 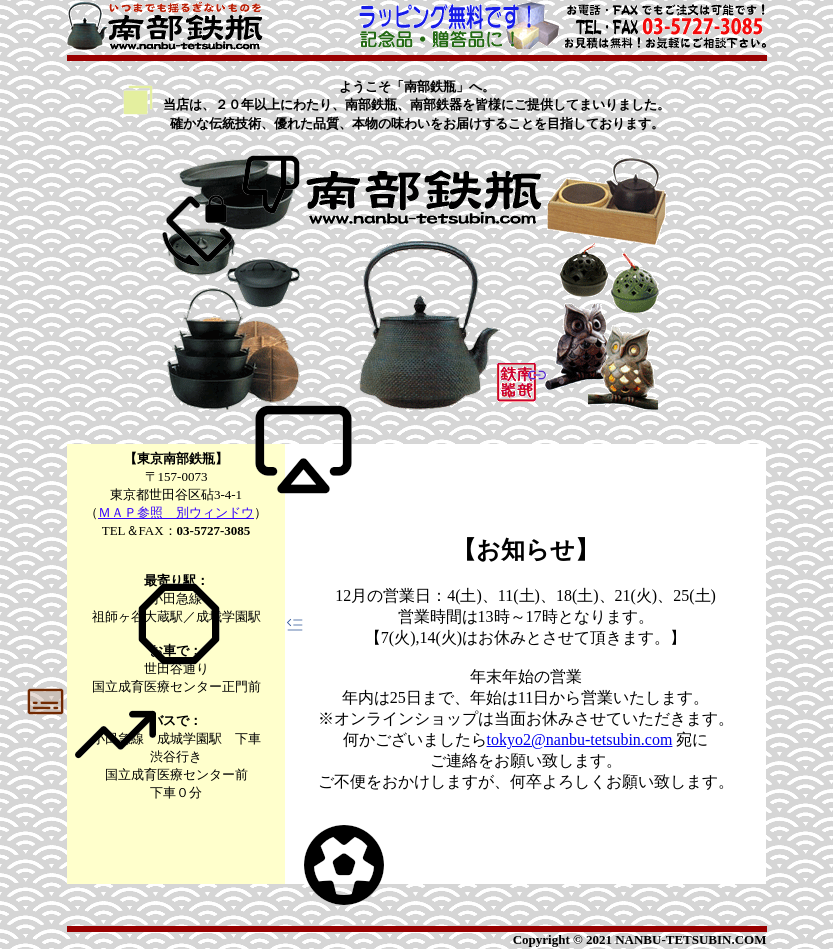 What do you see at coordinates (270, 184) in the screenshot?
I see `dislike or downvote content` at bounding box center [270, 184].